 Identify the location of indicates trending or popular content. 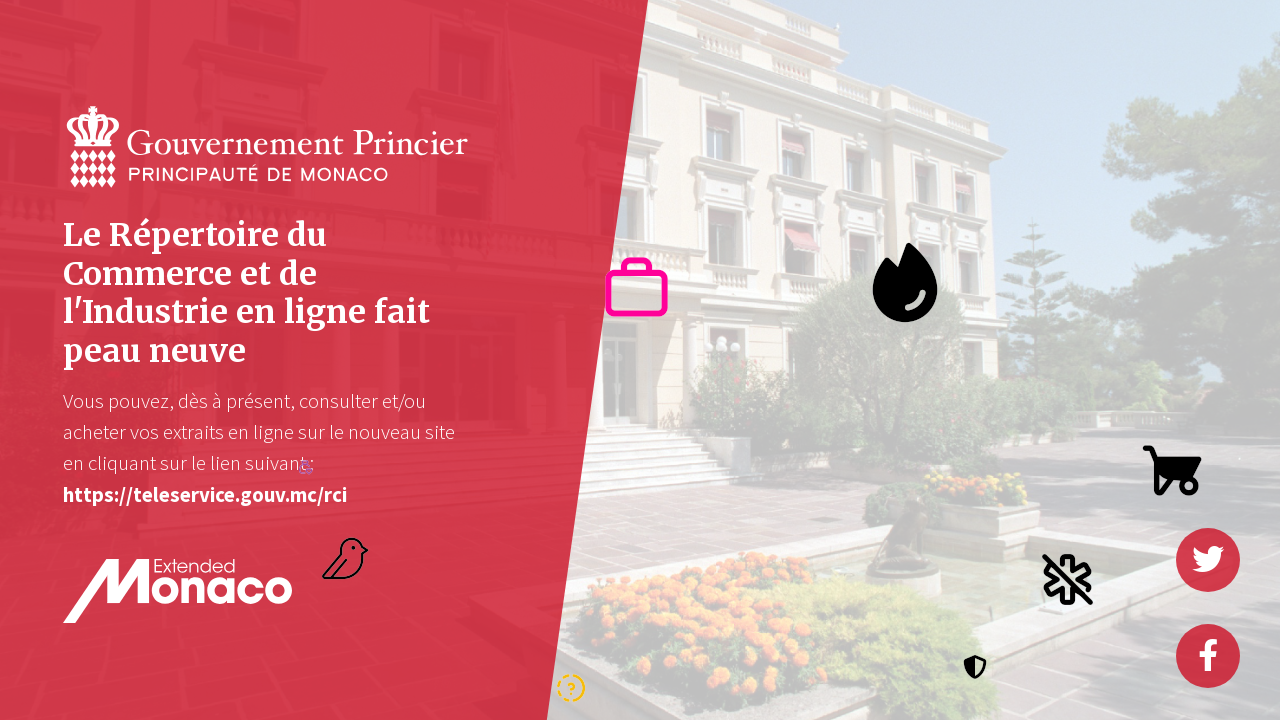
(905, 284).